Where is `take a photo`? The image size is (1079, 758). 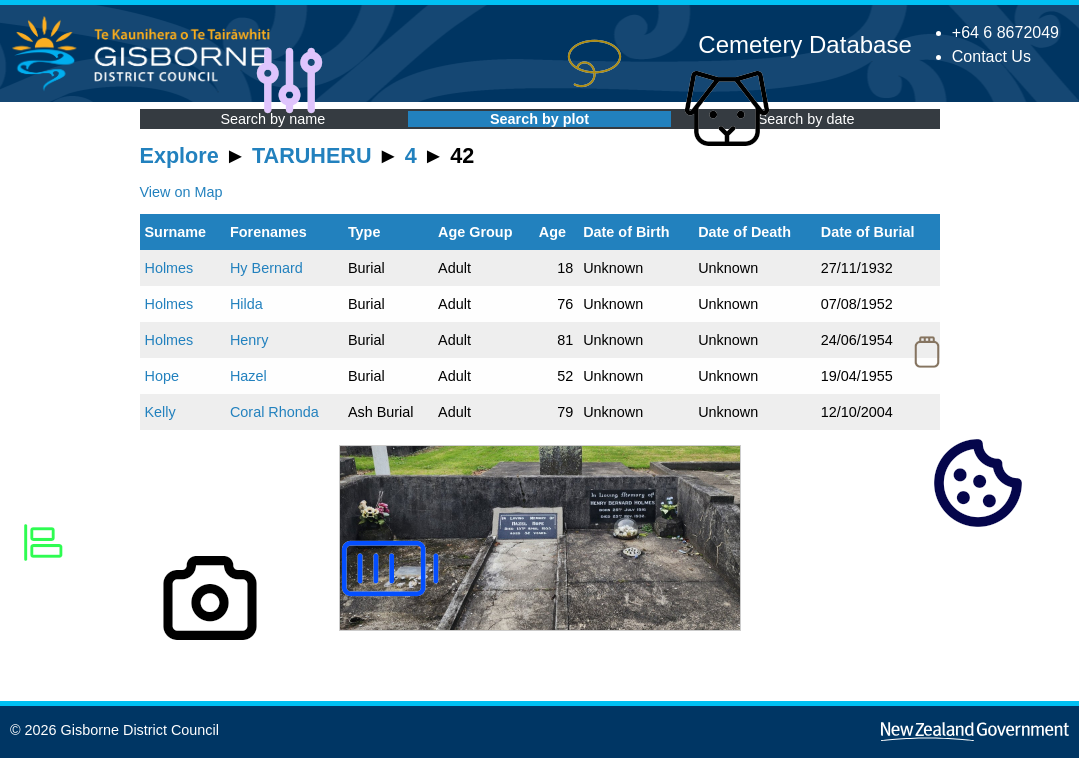
take a photo is located at coordinates (210, 598).